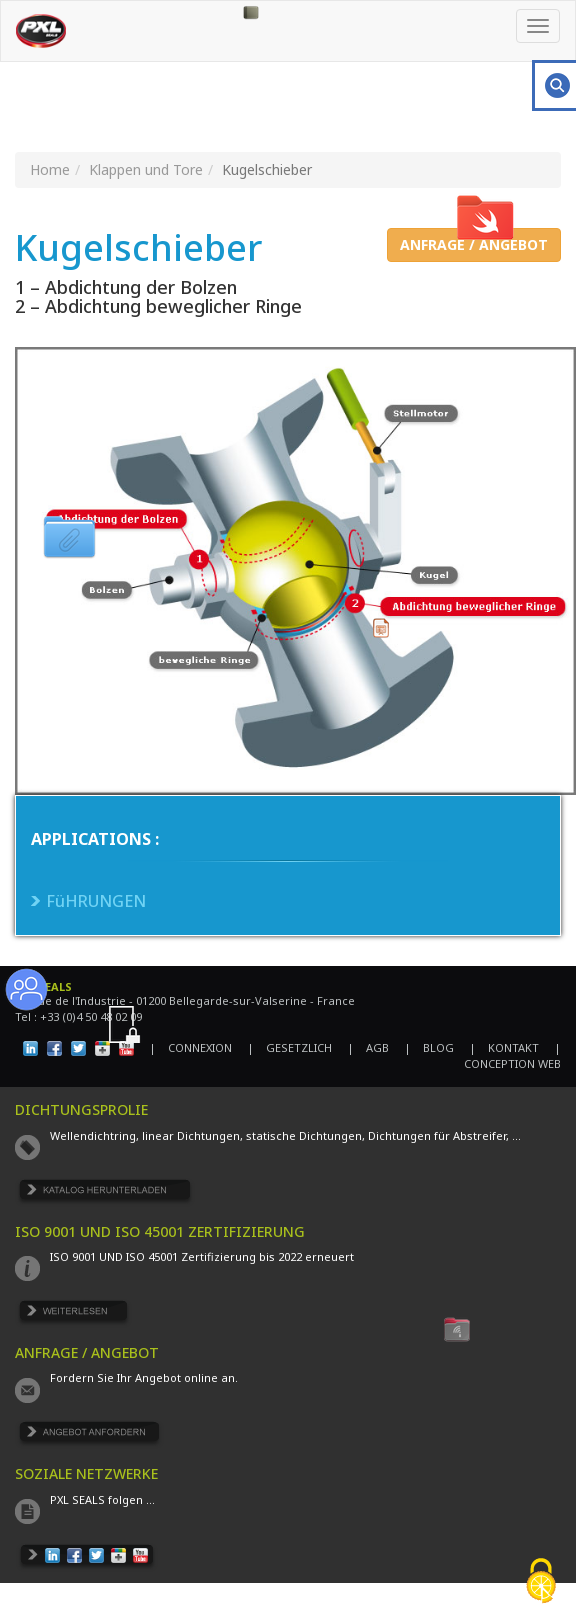 This screenshot has width=576, height=1617. What do you see at coordinates (26, 989) in the screenshot?
I see `manage user accounts and preferences` at bounding box center [26, 989].